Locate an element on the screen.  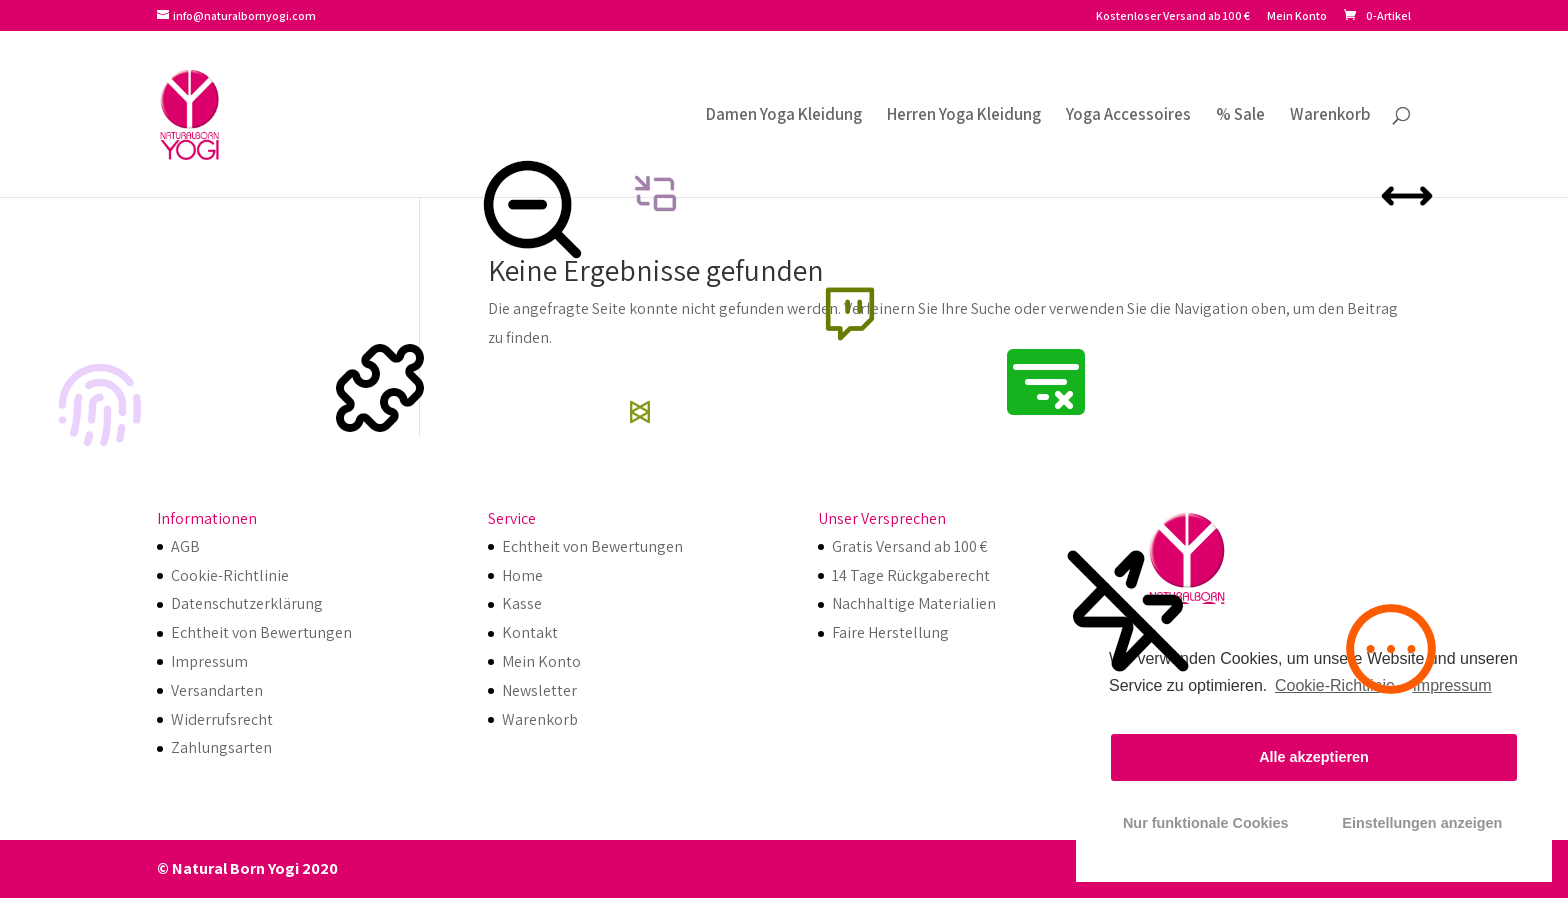
open Twitch app is located at coordinates (850, 314).